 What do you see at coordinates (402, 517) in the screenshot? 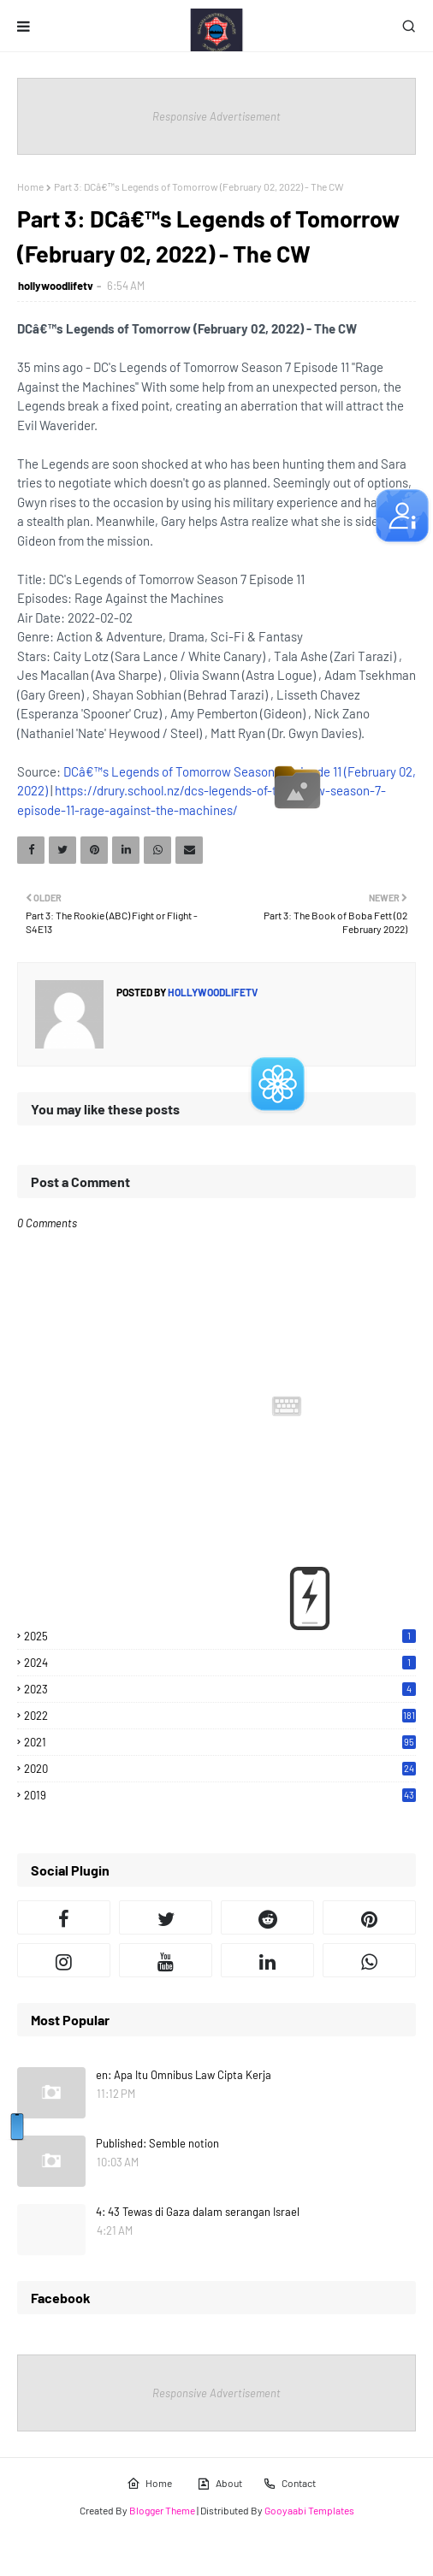
I see `manage connected online accounts` at bounding box center [402, 517].